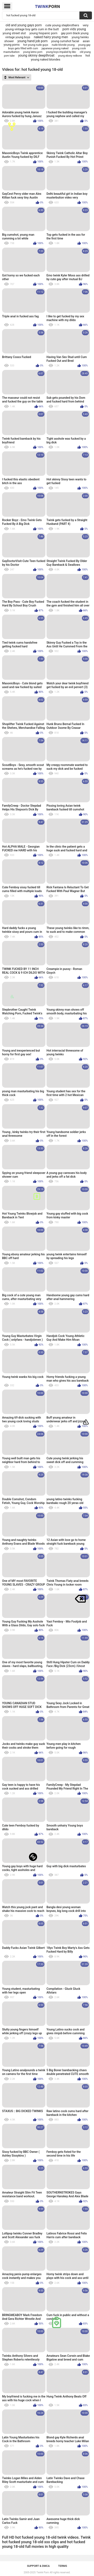  What do you see at coordinates (86, 1422) in the screenshot?
I see `view important information or notice` at bounding box center [86, 1422].